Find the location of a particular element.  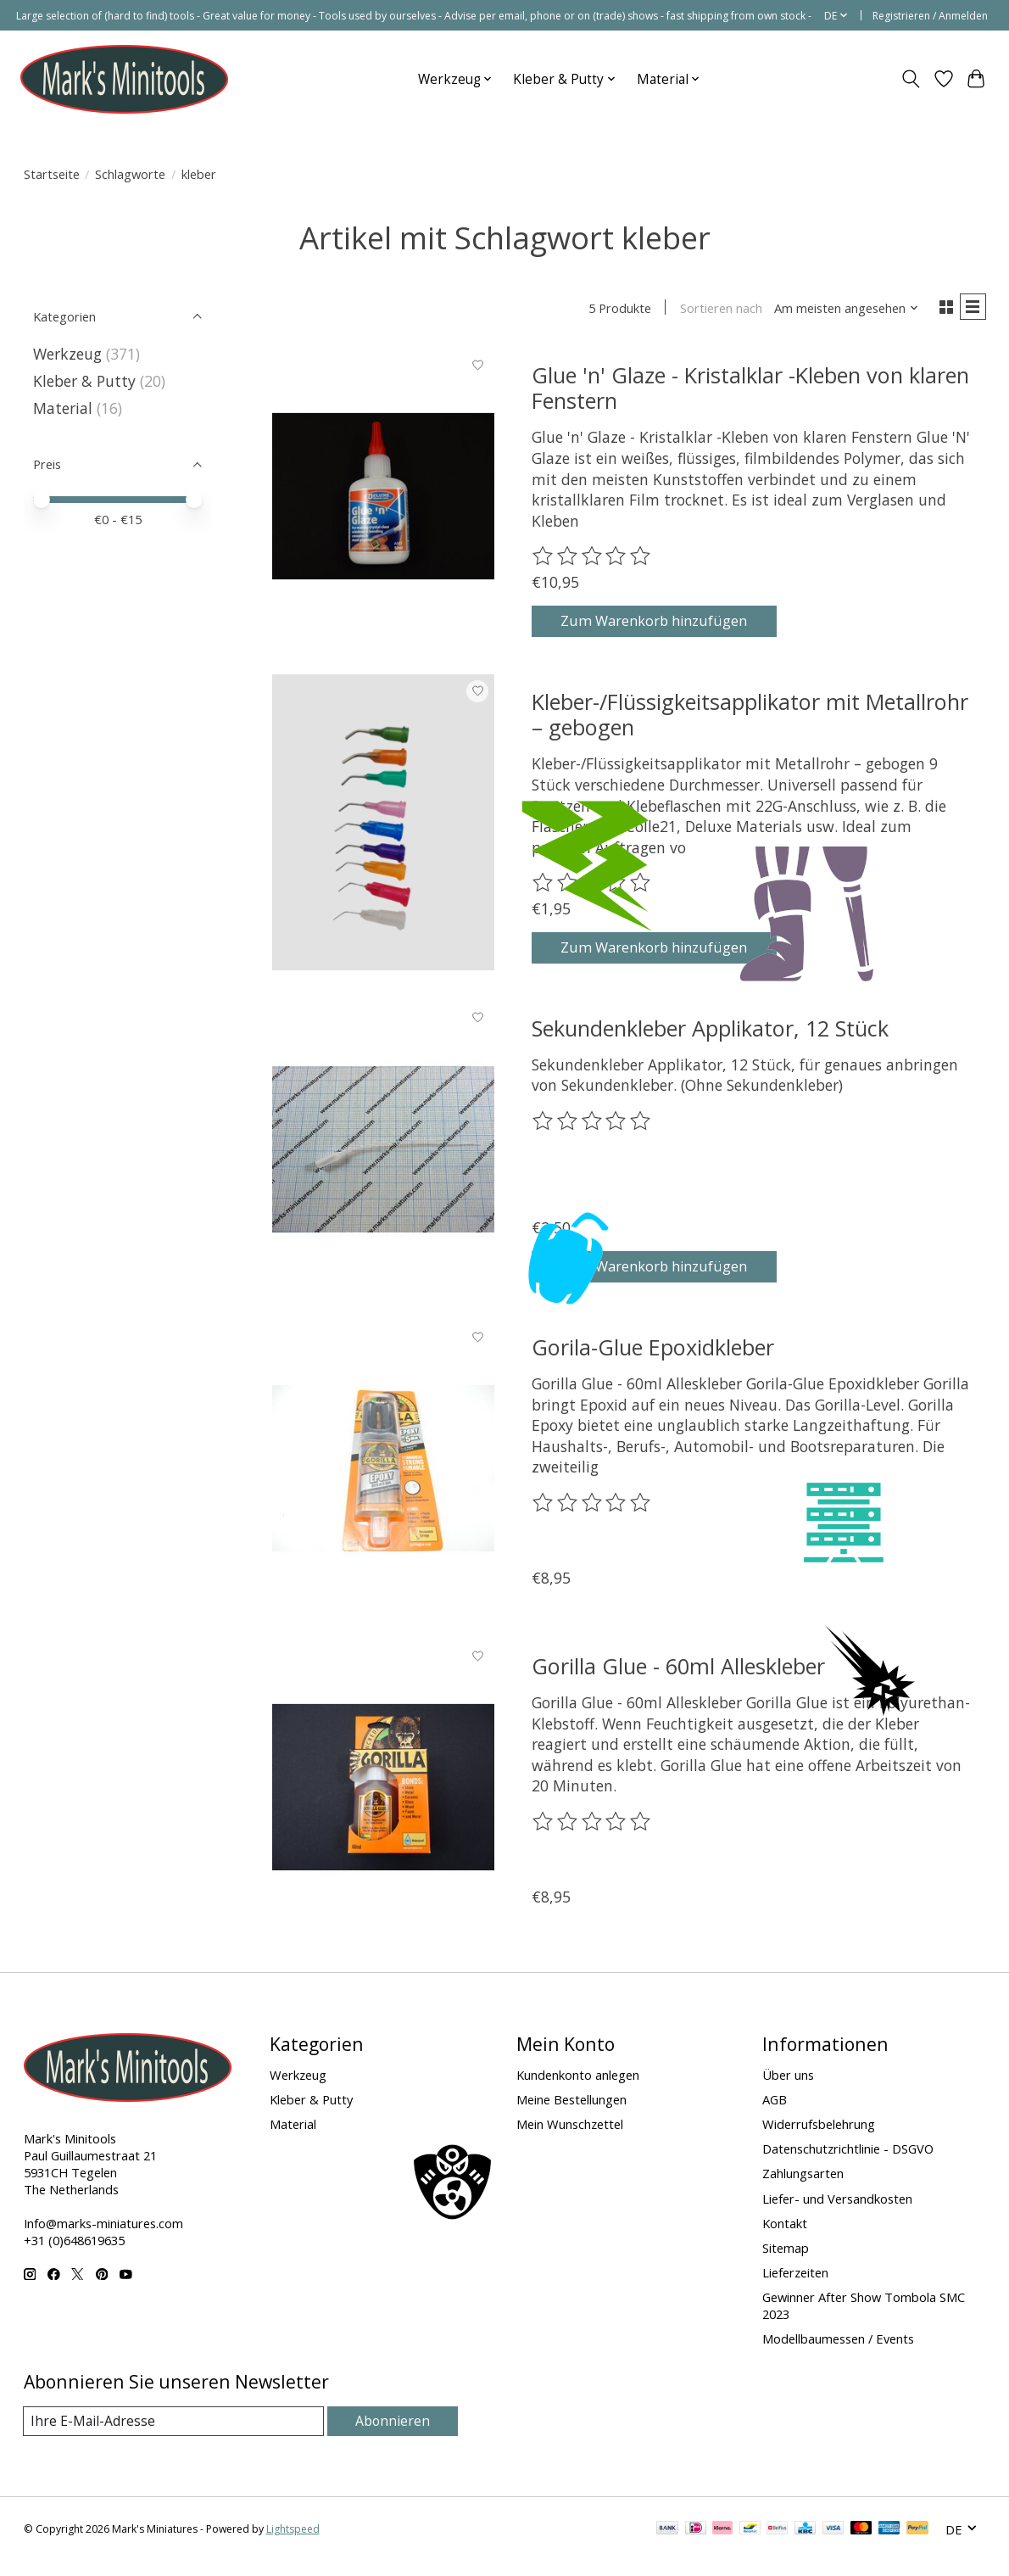

indicates a meteor shower or cosmic event in-game is located at coordinates (869, 1671).